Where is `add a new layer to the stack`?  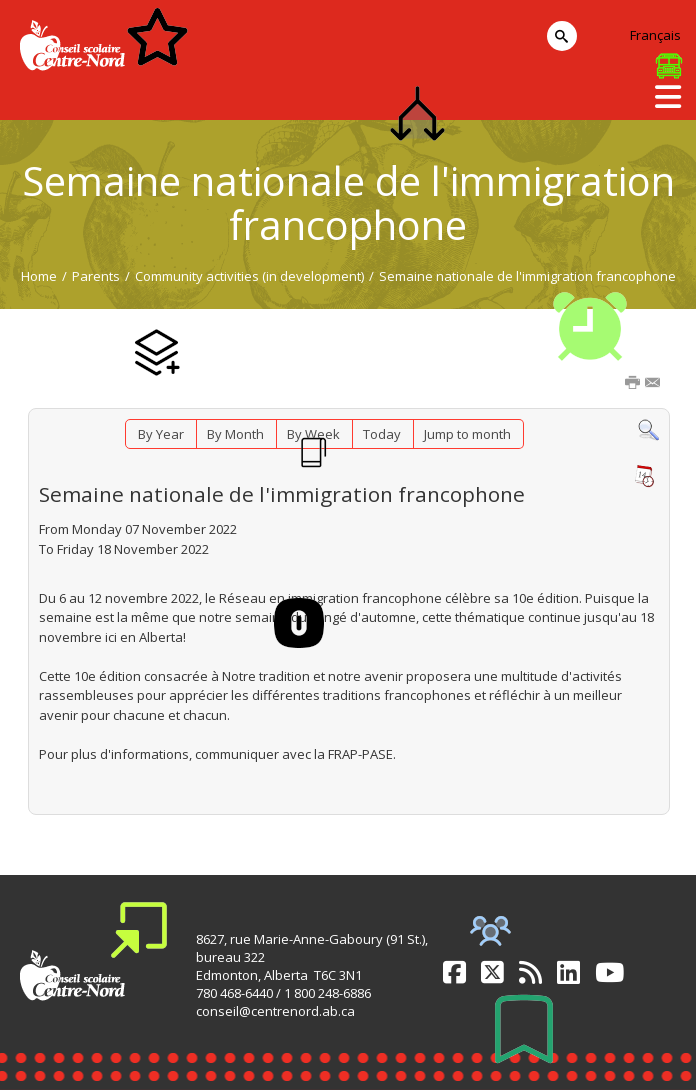
add a new layer to the stack is located at coordinates (156, 352).